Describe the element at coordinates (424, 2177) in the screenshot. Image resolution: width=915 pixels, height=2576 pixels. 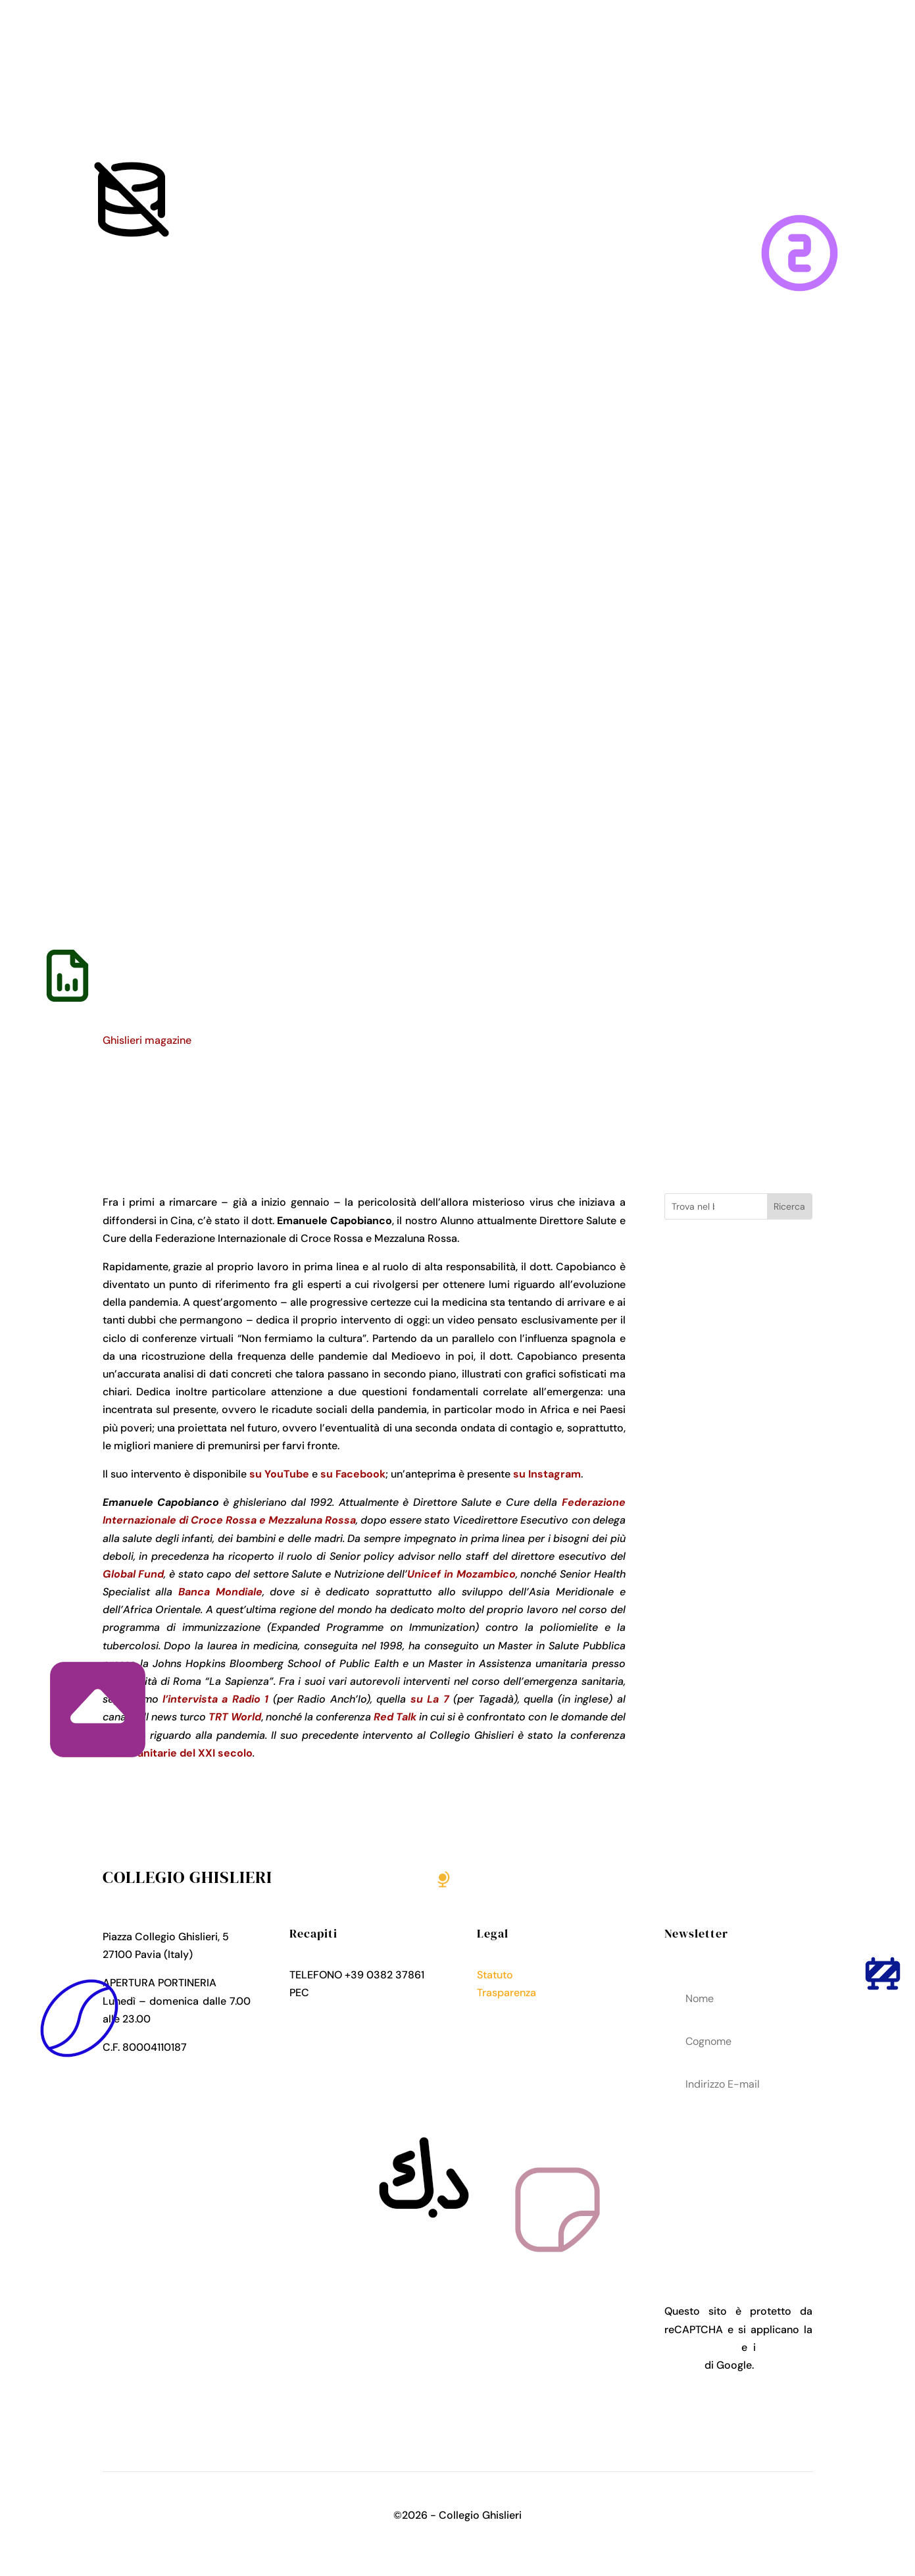
I see `indicates currency in Iraqi or Kuwaiti dinar` at that location.